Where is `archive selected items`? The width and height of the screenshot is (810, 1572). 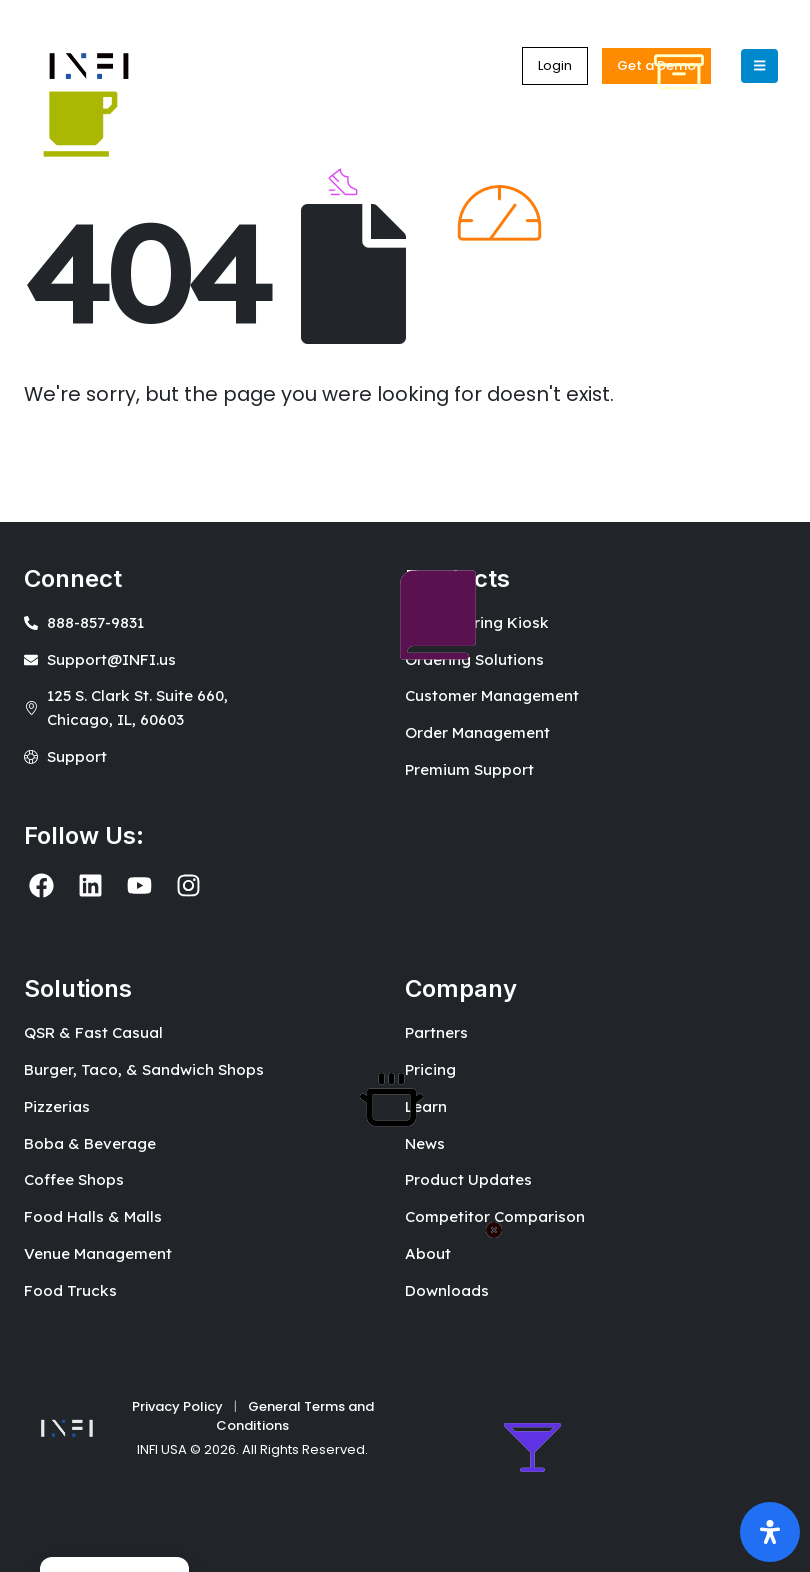
archive selected items is located at coordinates (679, 72).